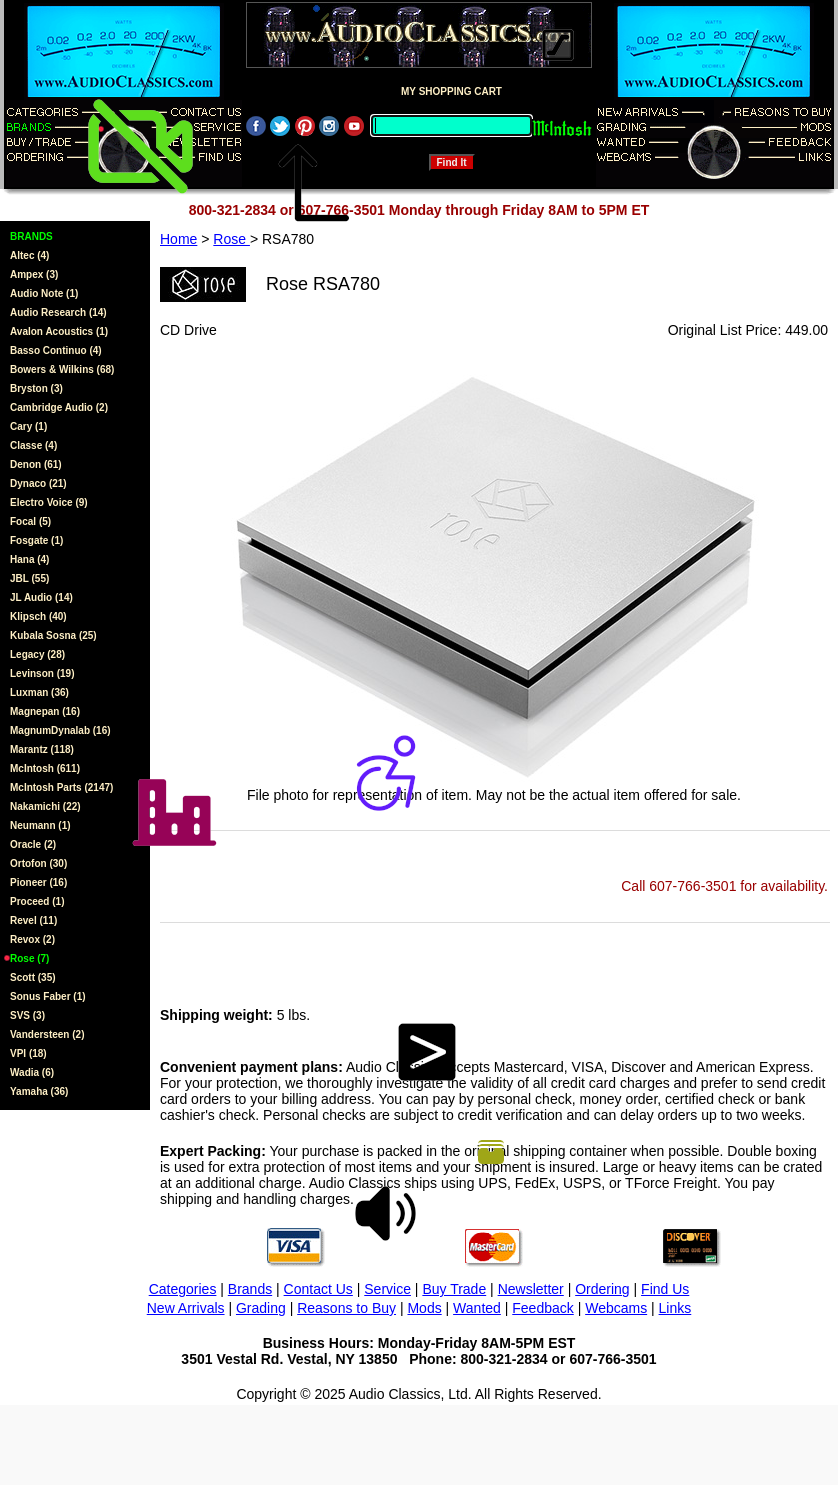  Describe the element at coordinates (427, 1052) in the screenshot. I see `navigate to next item or page` at that location.